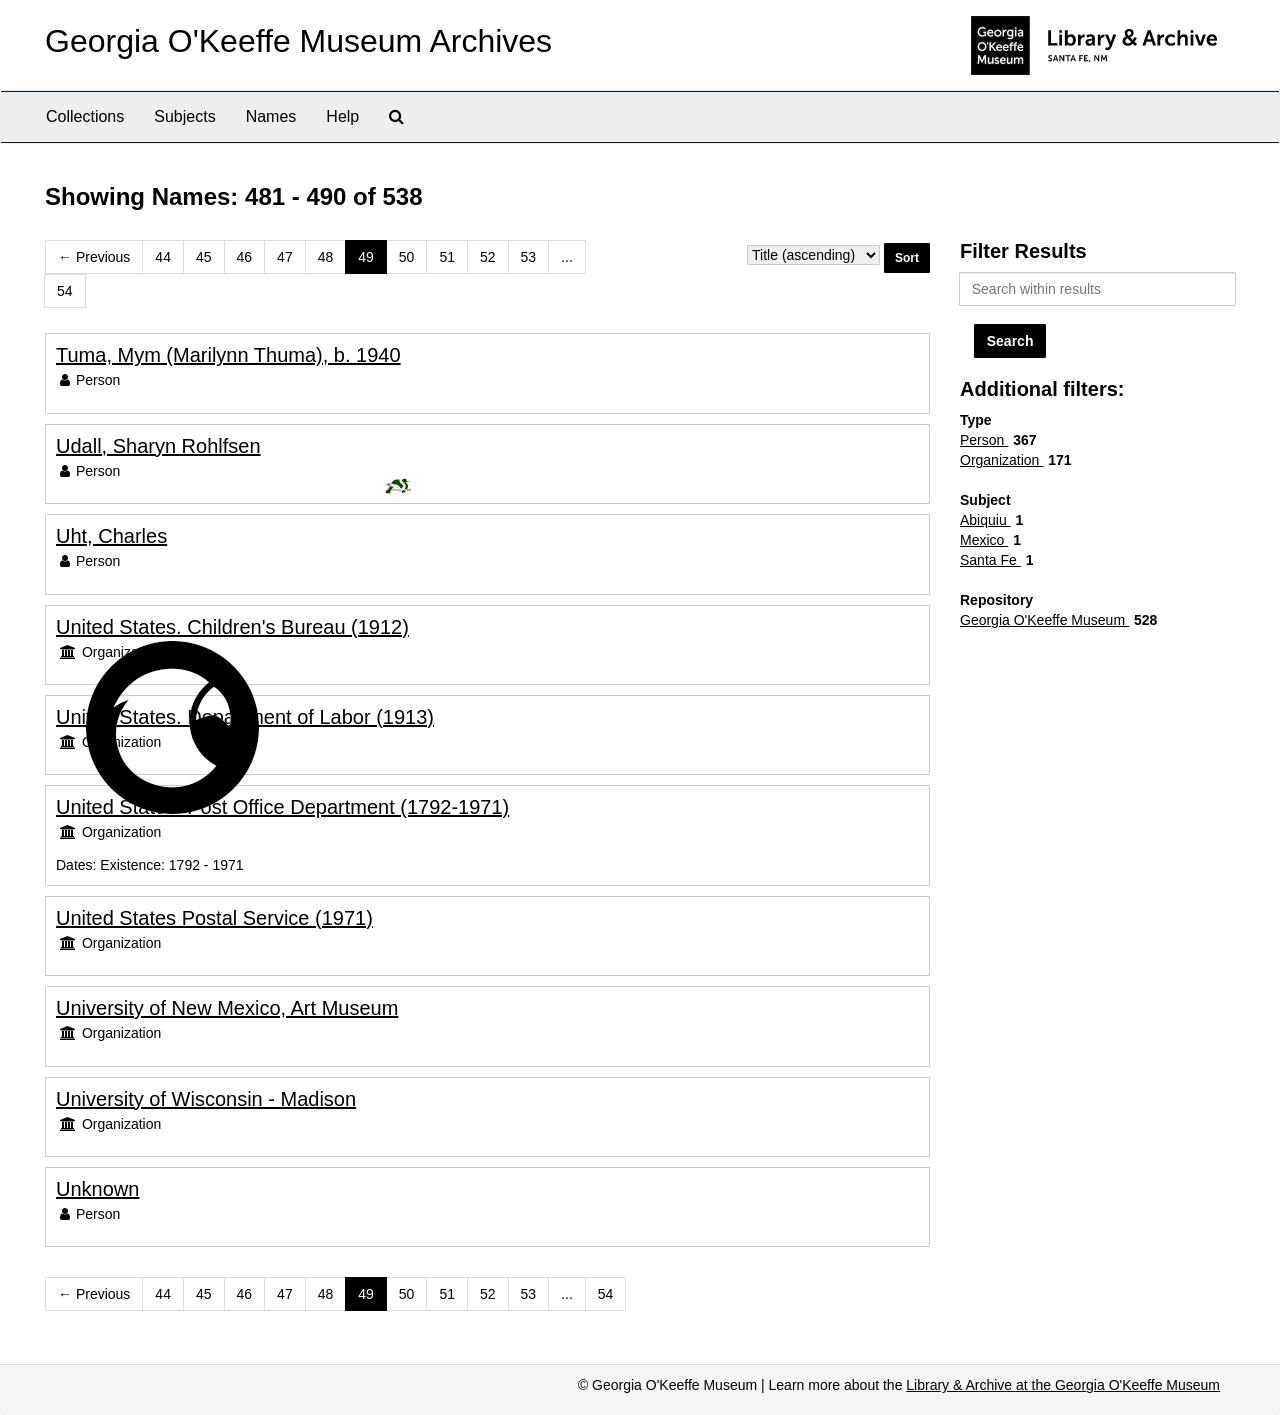 The height and width of the screenshot is (1415, 1280). I want to click on strongSwan VPN client application, so click(398, 486).